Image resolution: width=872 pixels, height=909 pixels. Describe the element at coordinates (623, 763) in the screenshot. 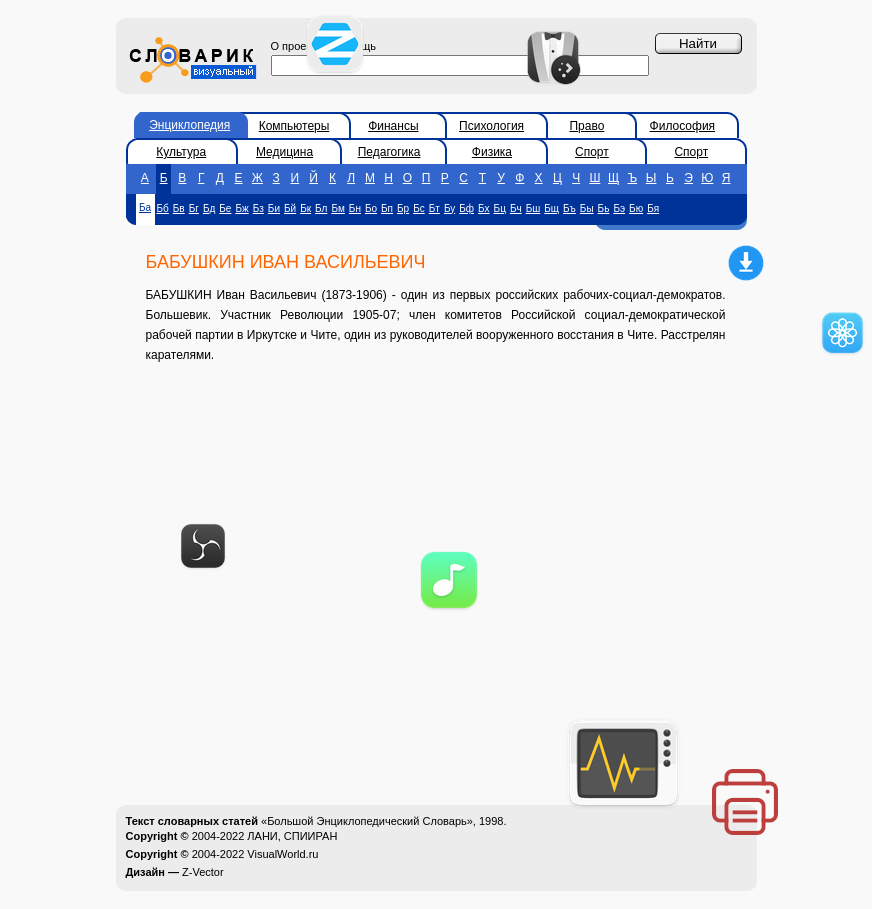

I see `launch htop system monitor application` at that location.